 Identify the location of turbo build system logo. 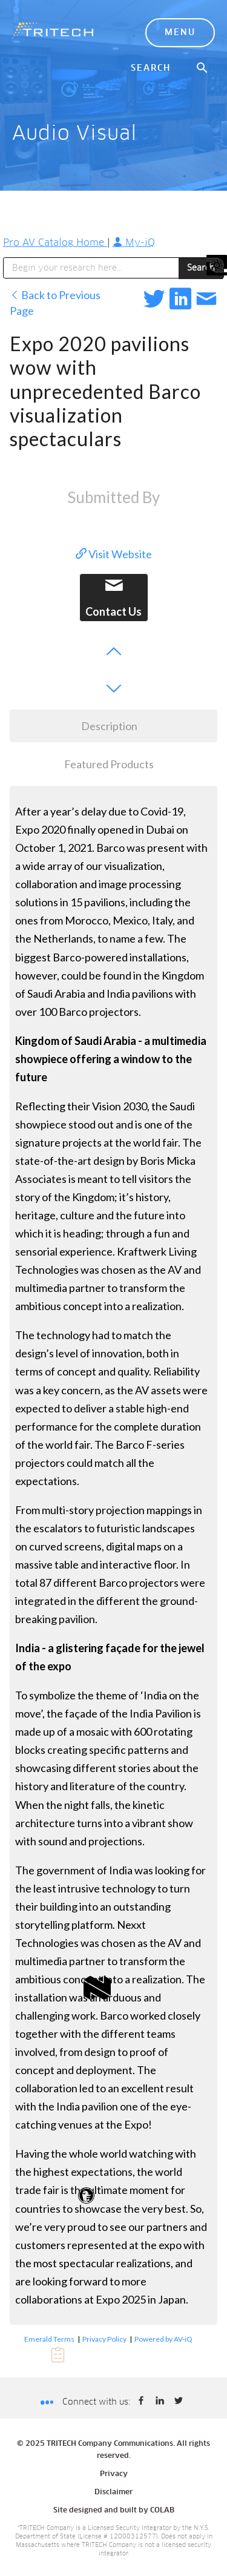
(217, 265).